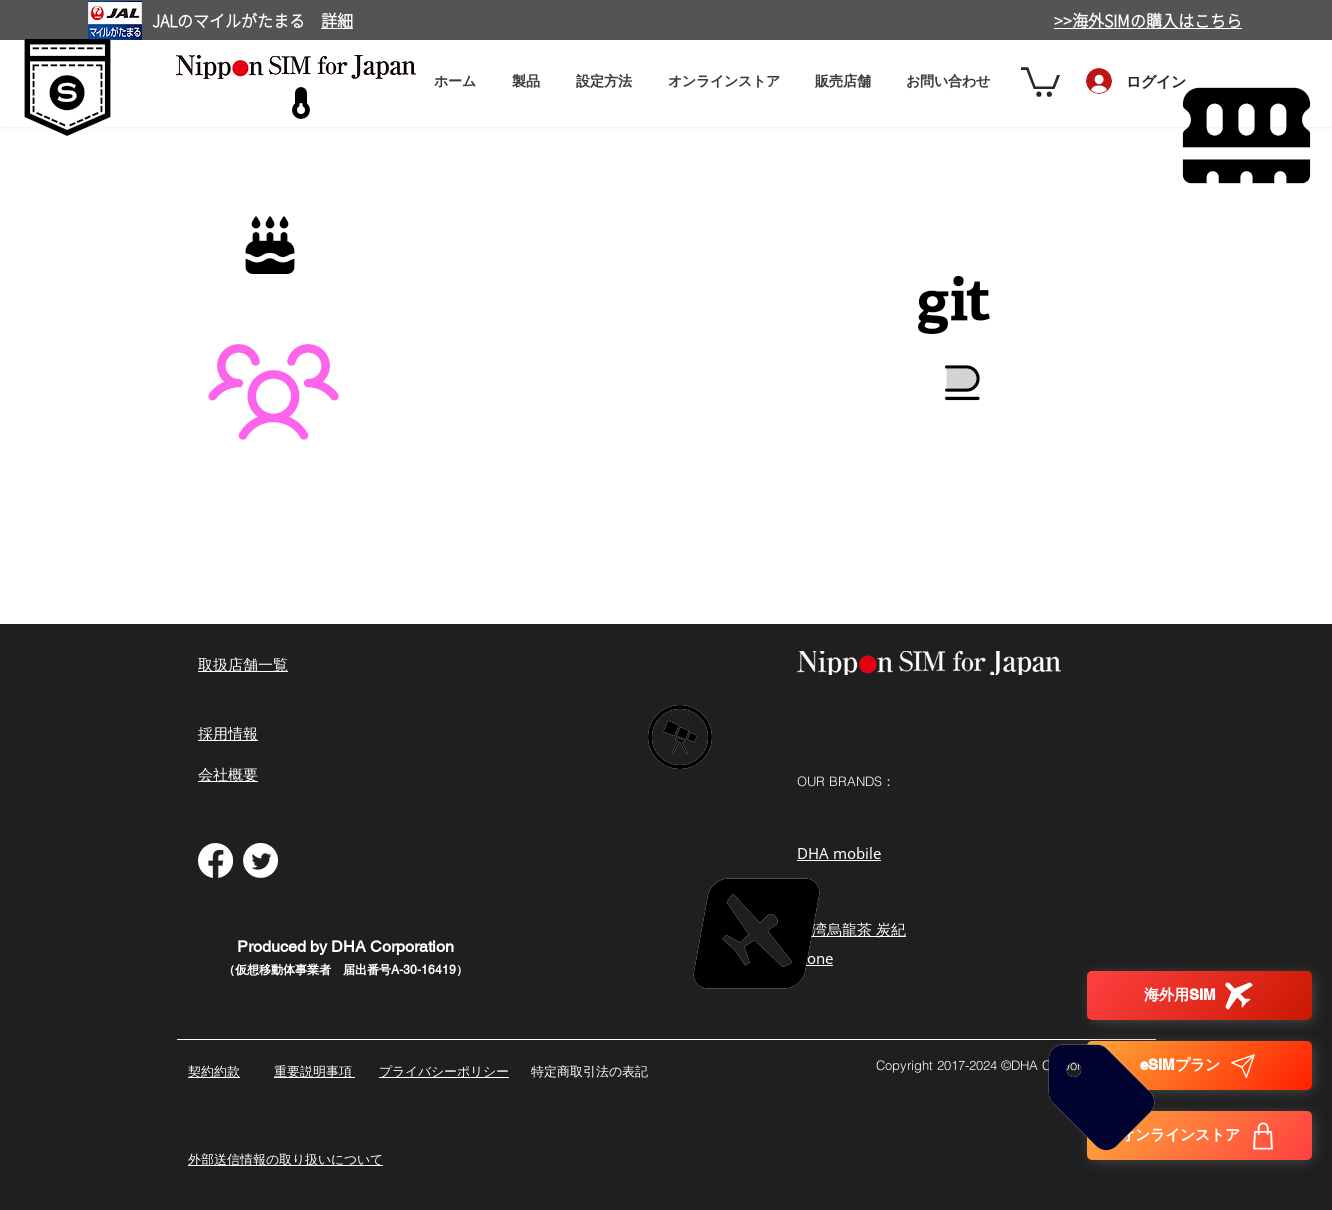 The image size is (1332, 1210). What do you see at coordinates (273, 387) in the screenshot?
I see `view group members or team` at bounding box center [273, 387].